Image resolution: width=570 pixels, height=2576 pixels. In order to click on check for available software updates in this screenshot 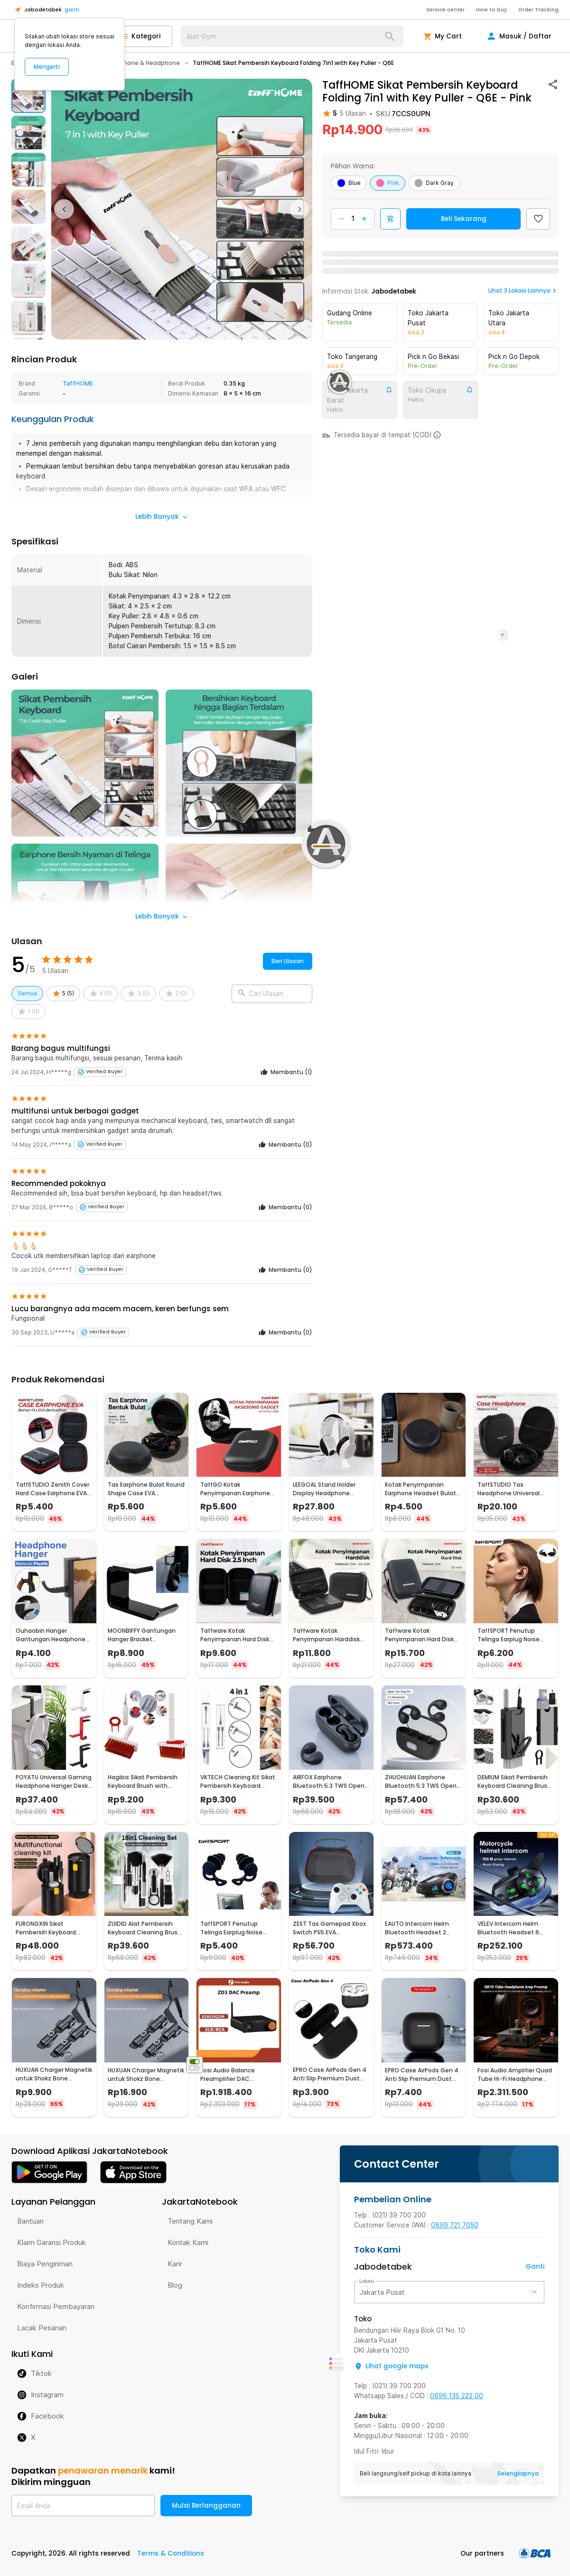, I will do `click(326, 844)`.